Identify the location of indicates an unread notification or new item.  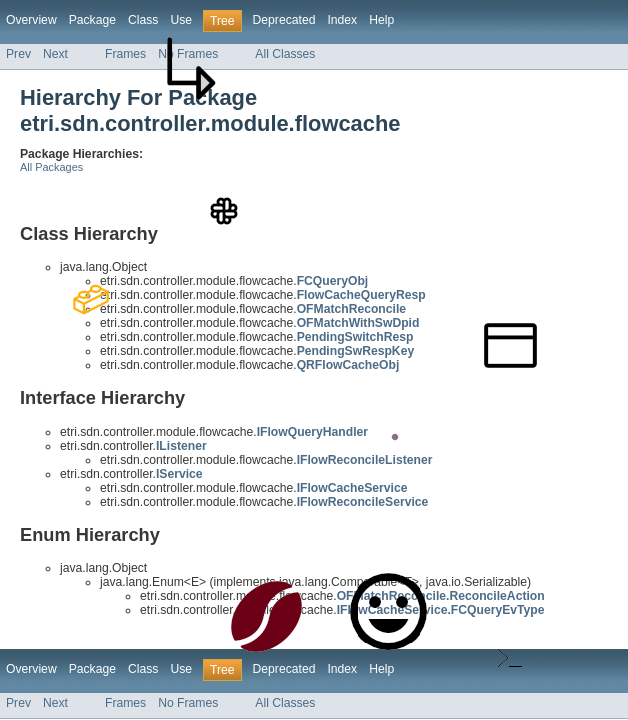
(395, 437).